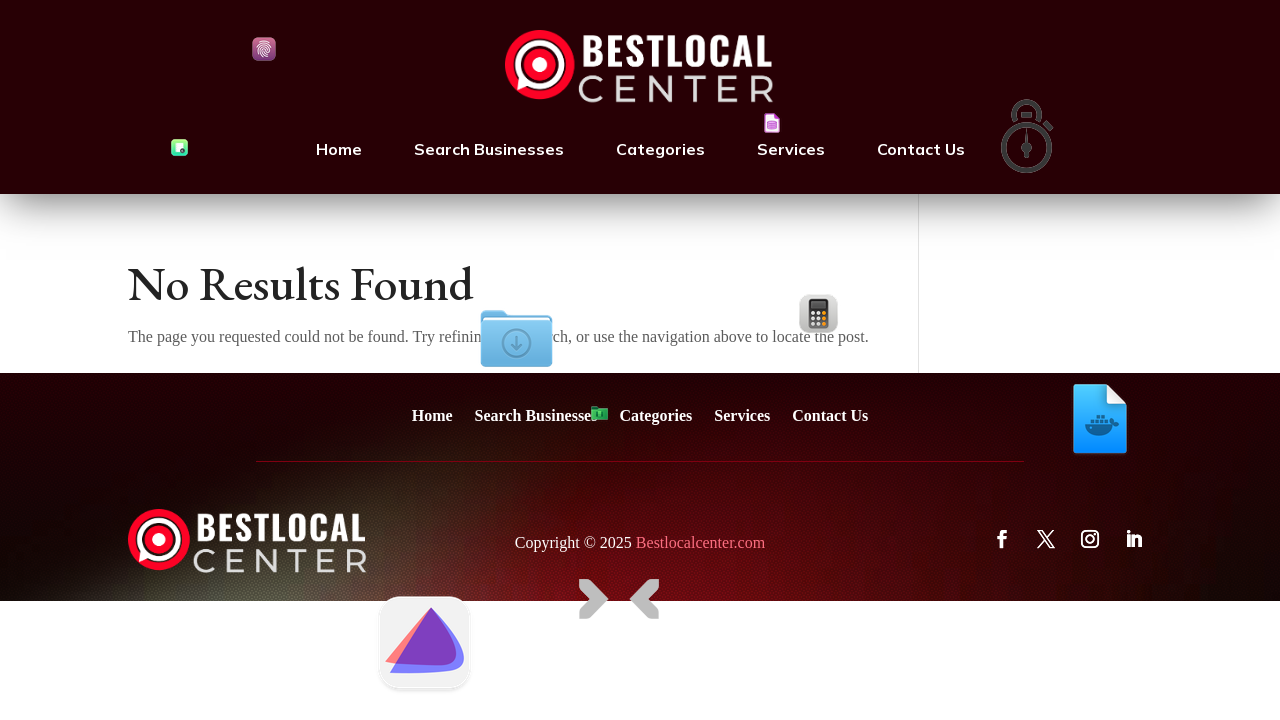 The height and width of the screenshot is (720, 1280). Describe the element at coordinates (1100, 420) in the screenshot. I see `a dockerfile or docker configuration file` at that location.